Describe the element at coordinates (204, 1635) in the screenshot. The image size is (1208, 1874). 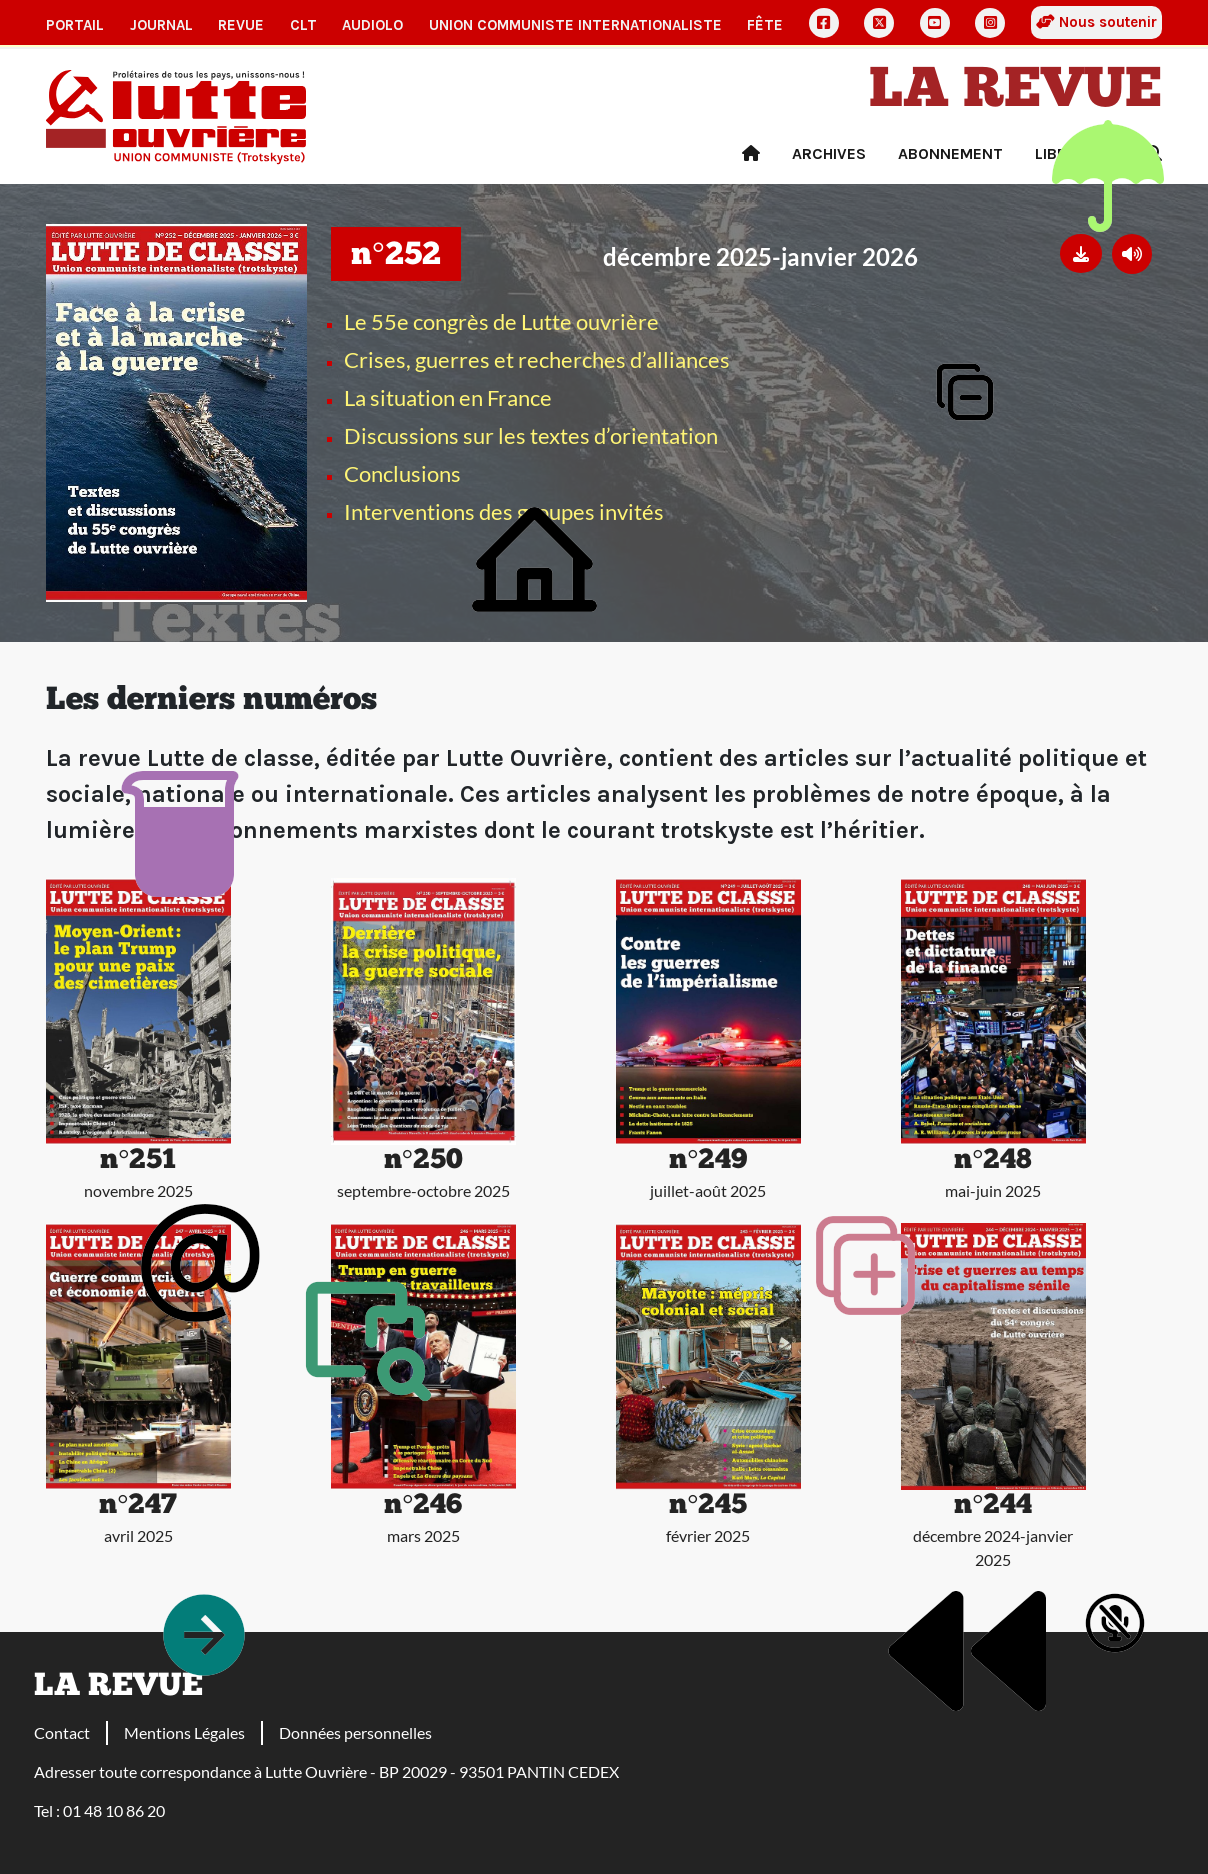
I see `proceed to the next step` at that location.